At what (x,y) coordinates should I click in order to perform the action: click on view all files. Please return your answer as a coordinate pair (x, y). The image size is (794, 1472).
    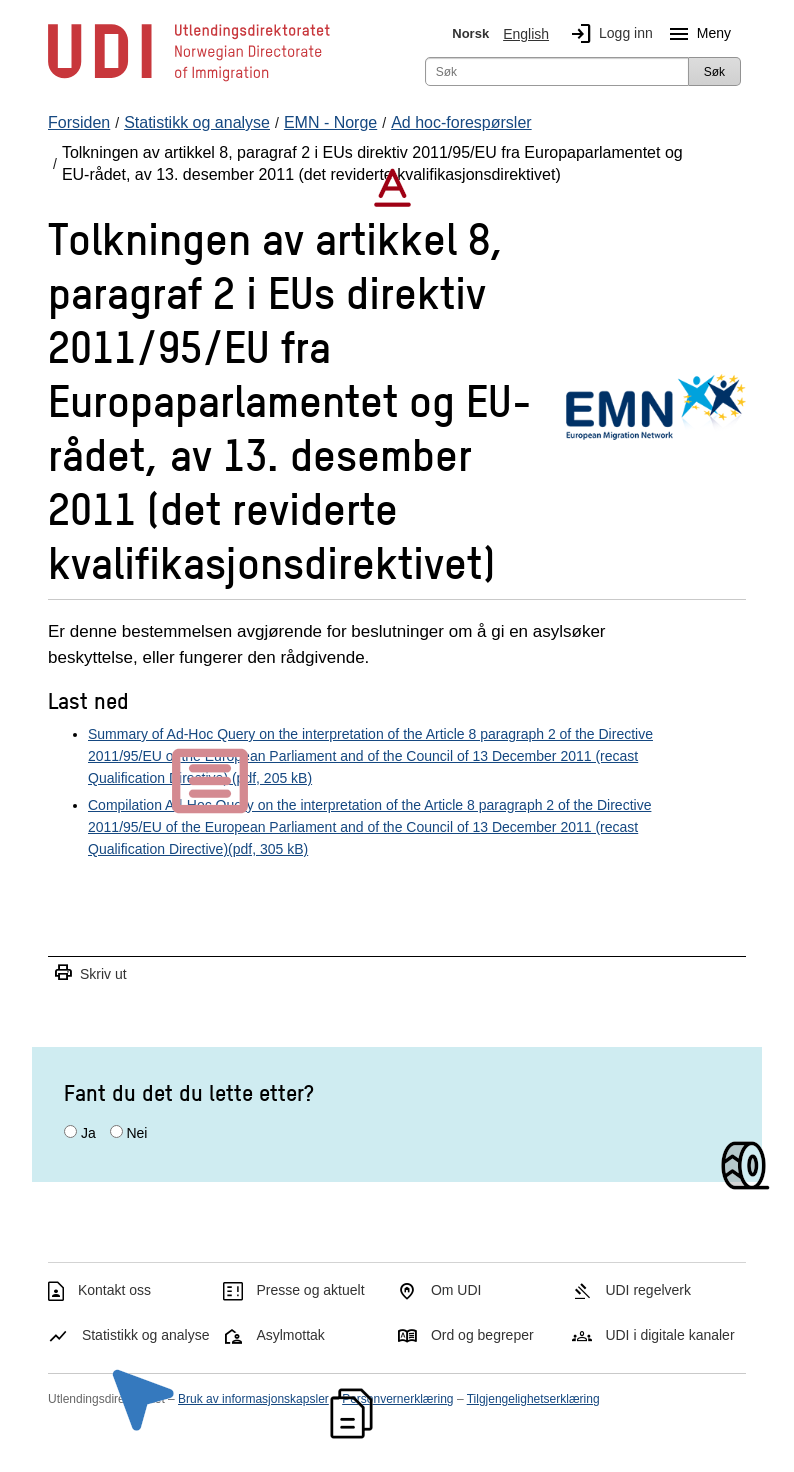
    Looking at the image, I should click on (351, 1413).